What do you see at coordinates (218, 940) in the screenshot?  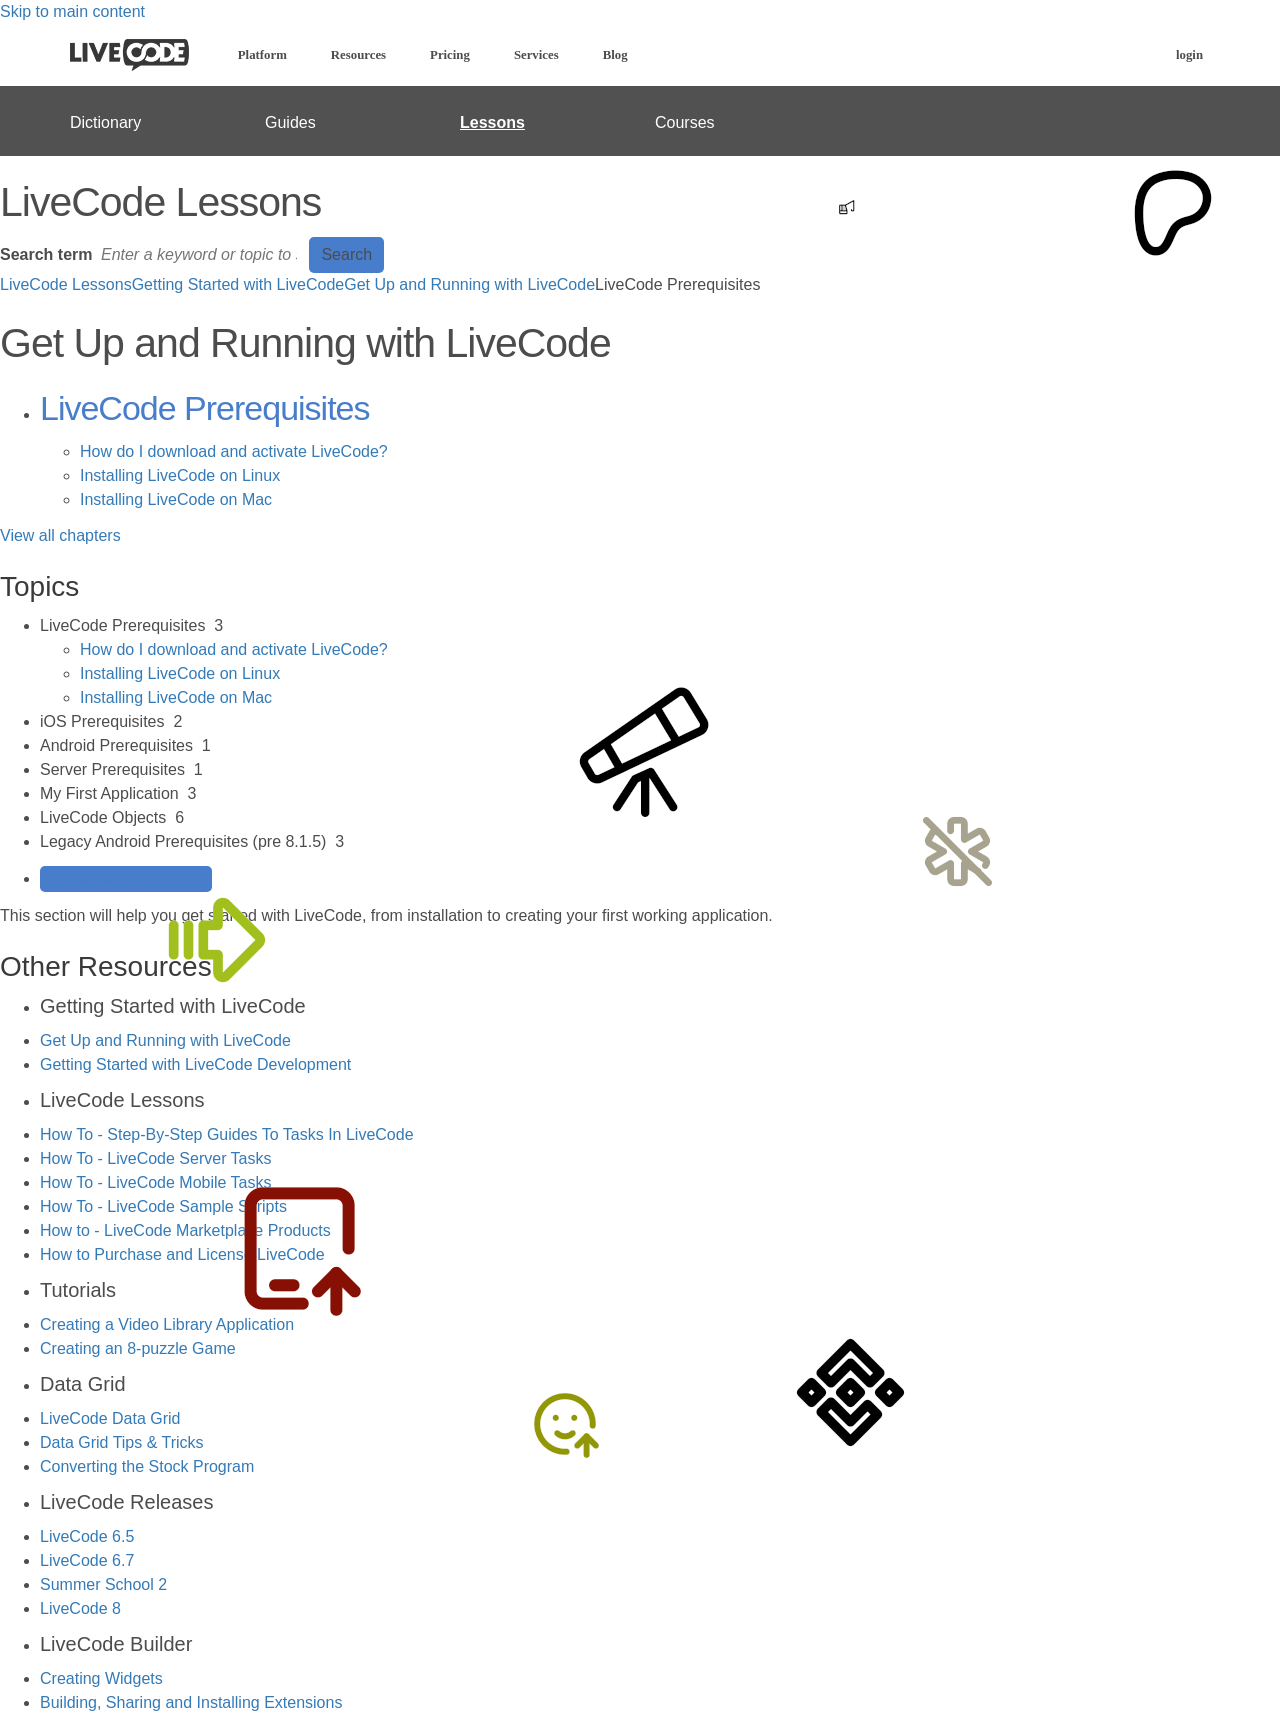 I see `skip forward or advance to next item` at bounding box center [218, 940].